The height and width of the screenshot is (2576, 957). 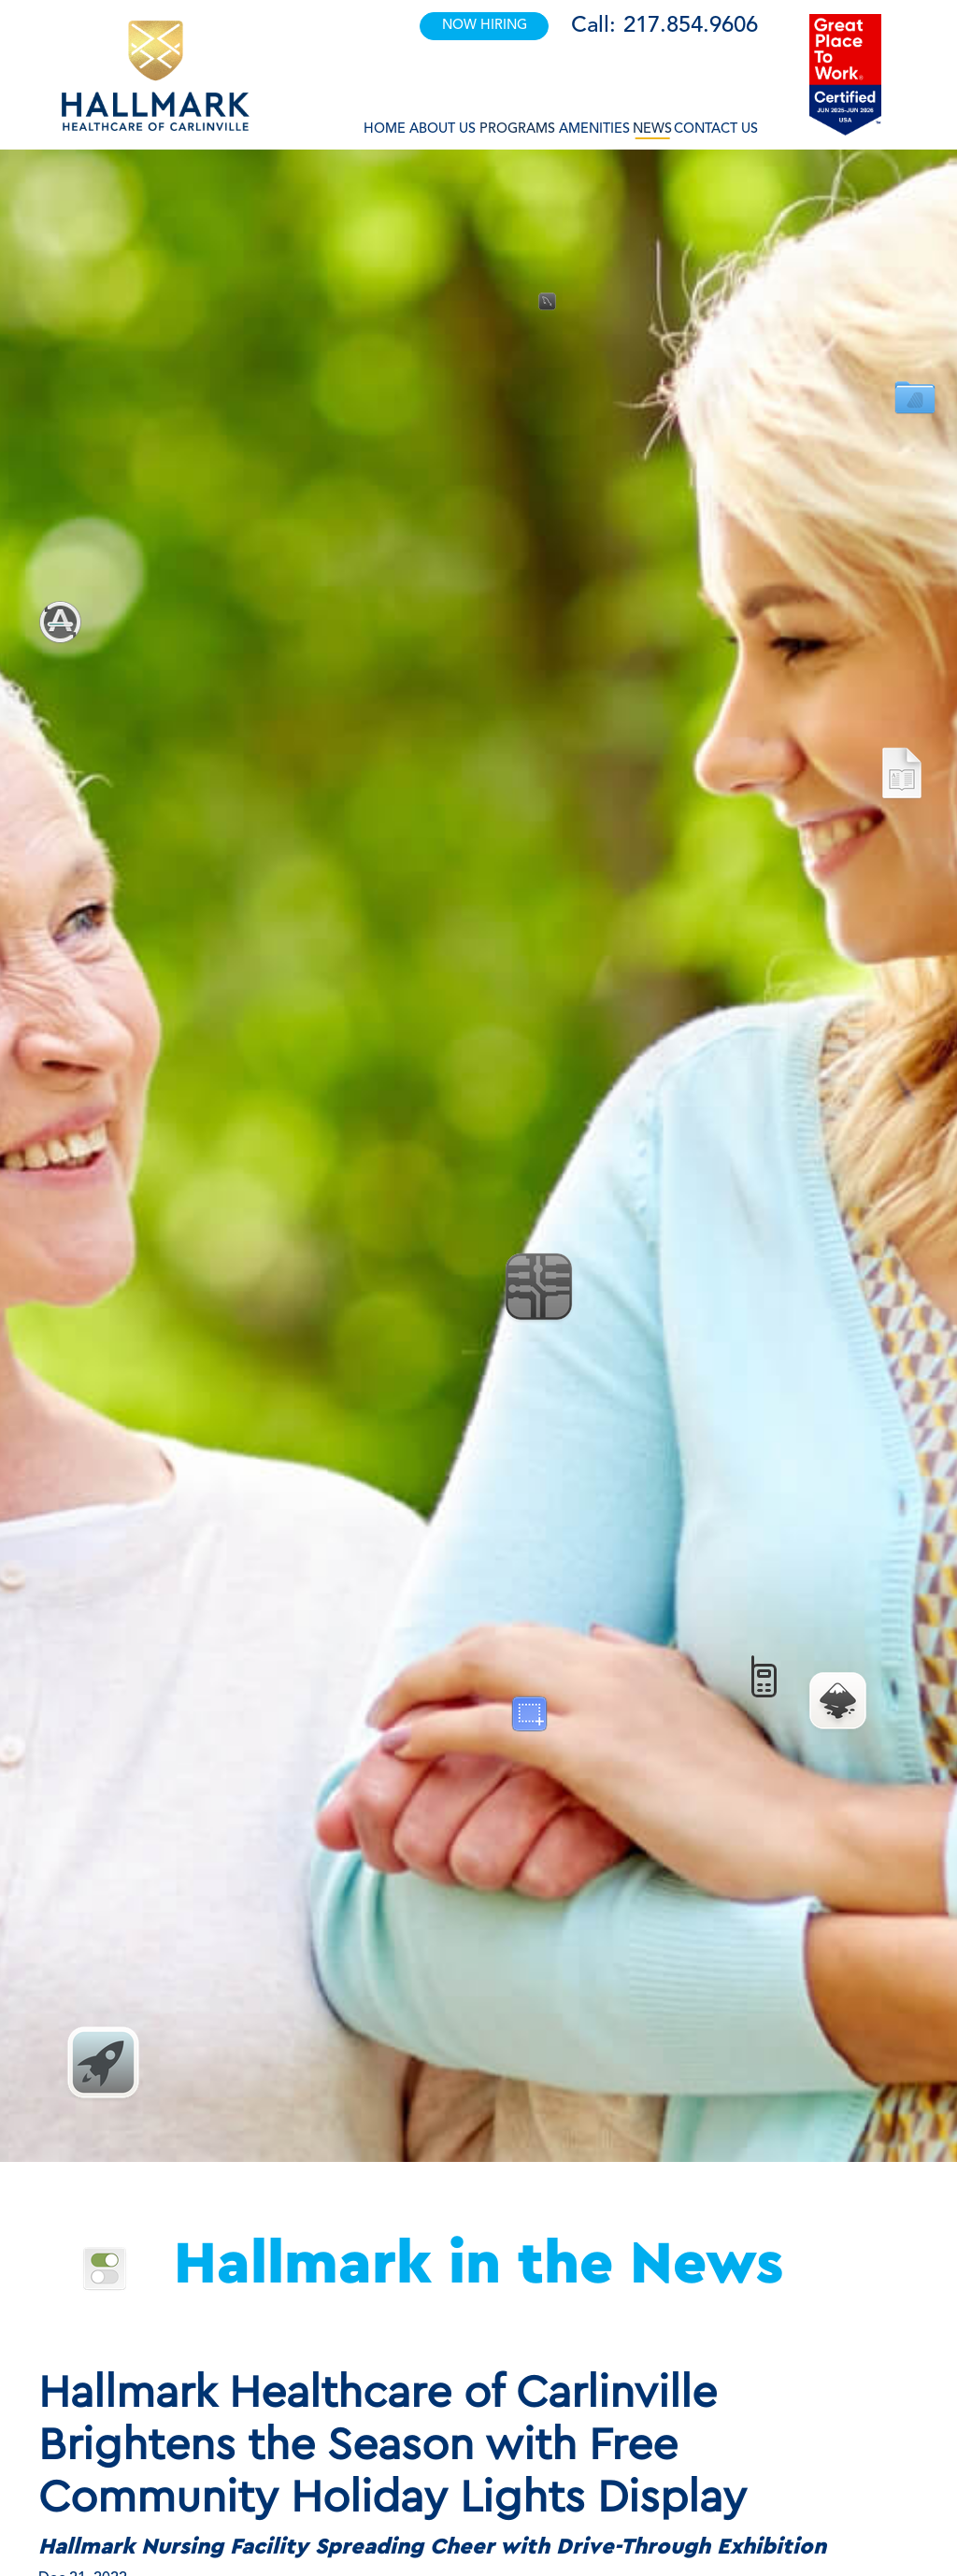 What do you see at coordinates (902, 774) in the screenshot?
I see `a mobipocket ebook file` at bounding box center [902, 774].